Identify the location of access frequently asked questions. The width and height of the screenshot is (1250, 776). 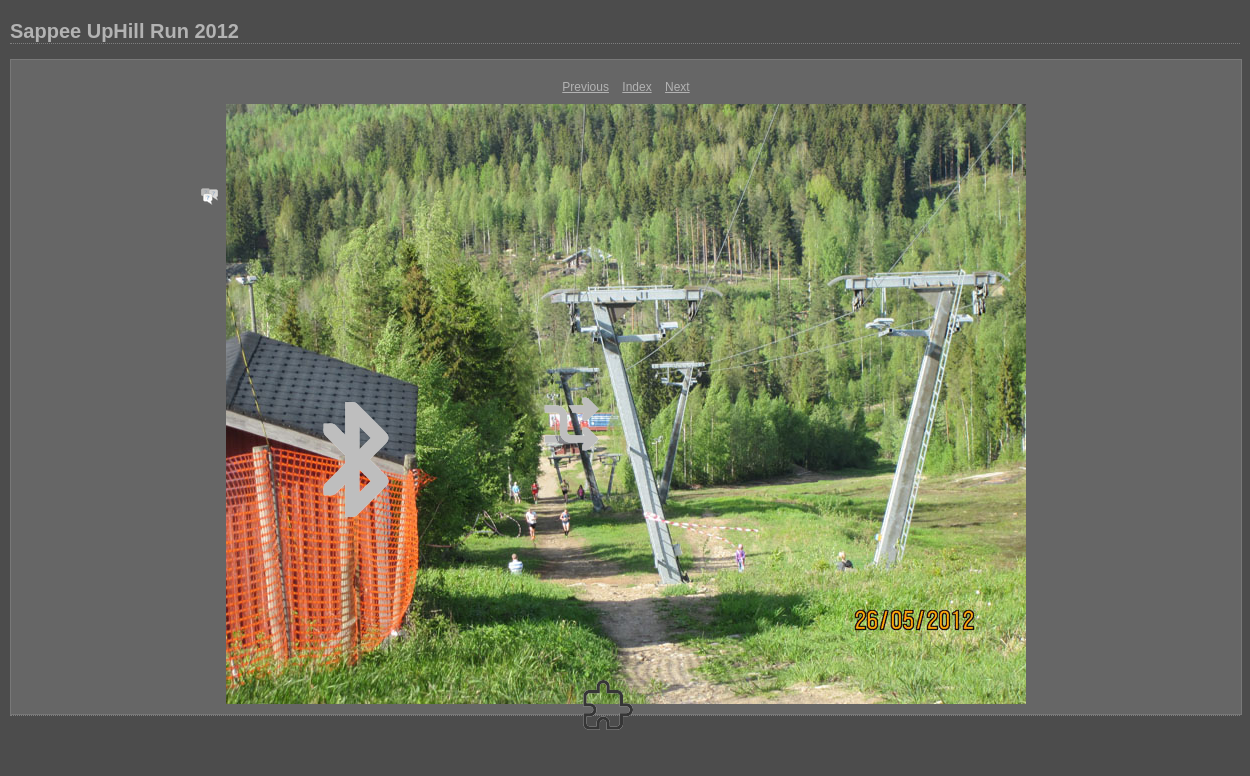
(209, 196).